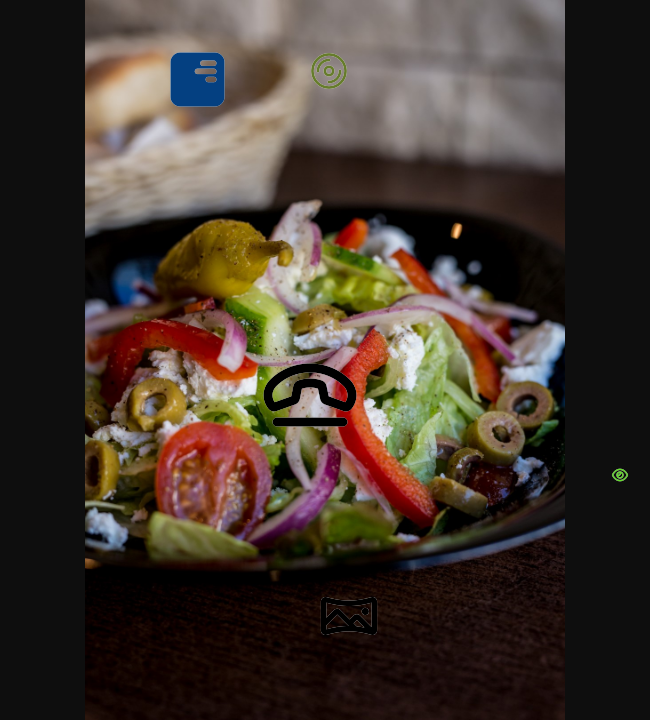 The image size is (650, 720). Describe the element at coordinates (310, 395) in the screenshot. I see `end the current phone call` at that location.